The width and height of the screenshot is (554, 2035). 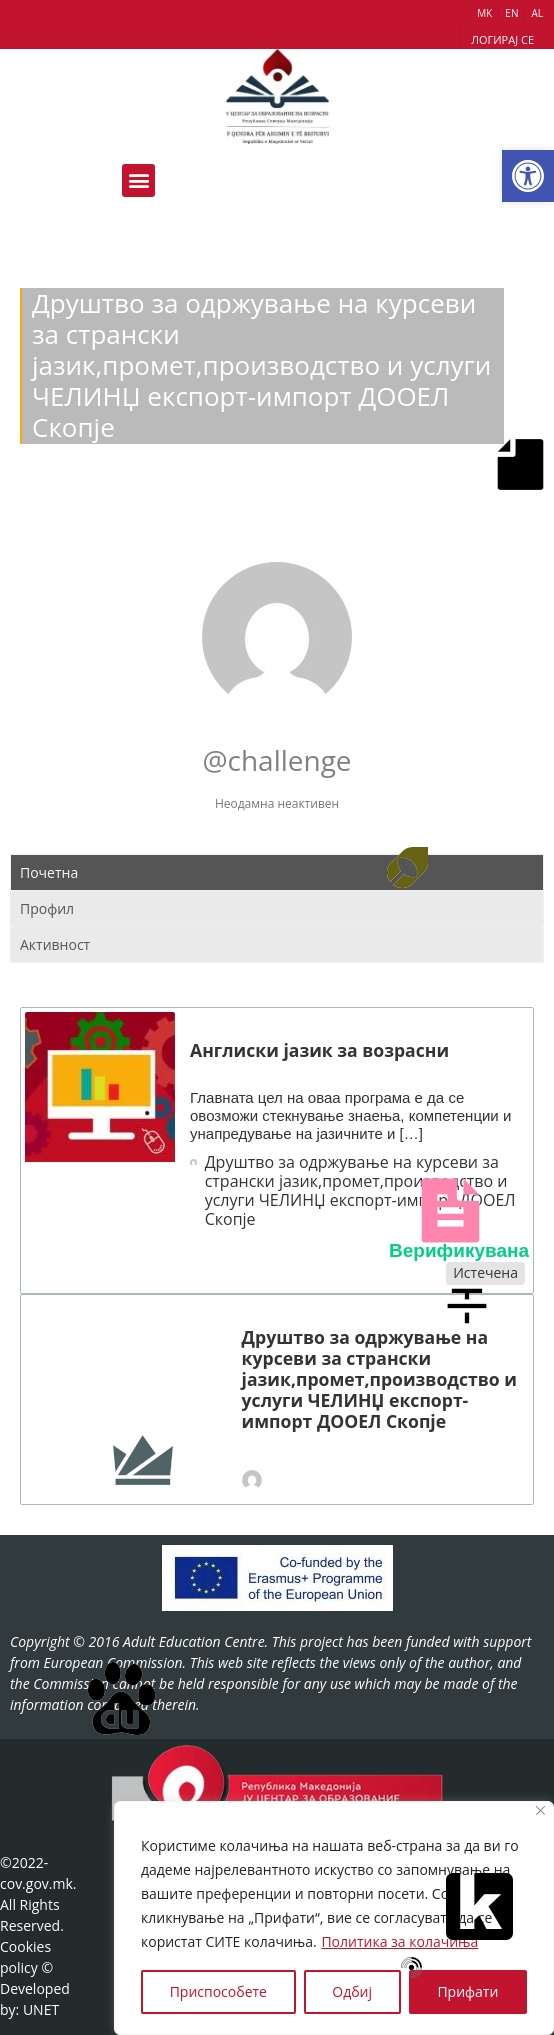 What do you see at coordinates (411, 1967) in the screenshot?
I see `open freshrss feed reader app` at bounding box center [411, 1967].